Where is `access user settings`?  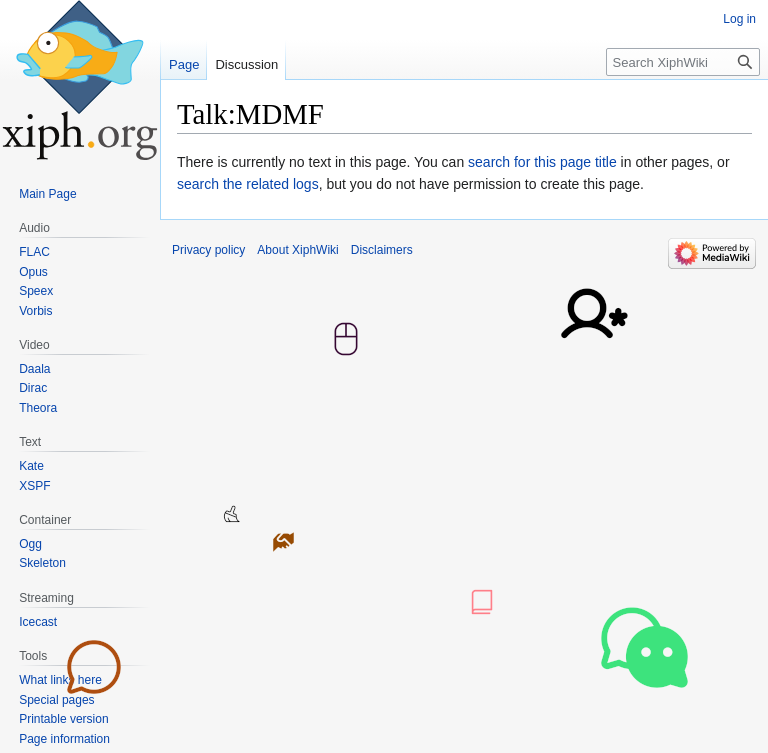 access user settings is located at coordinates (593, 315).